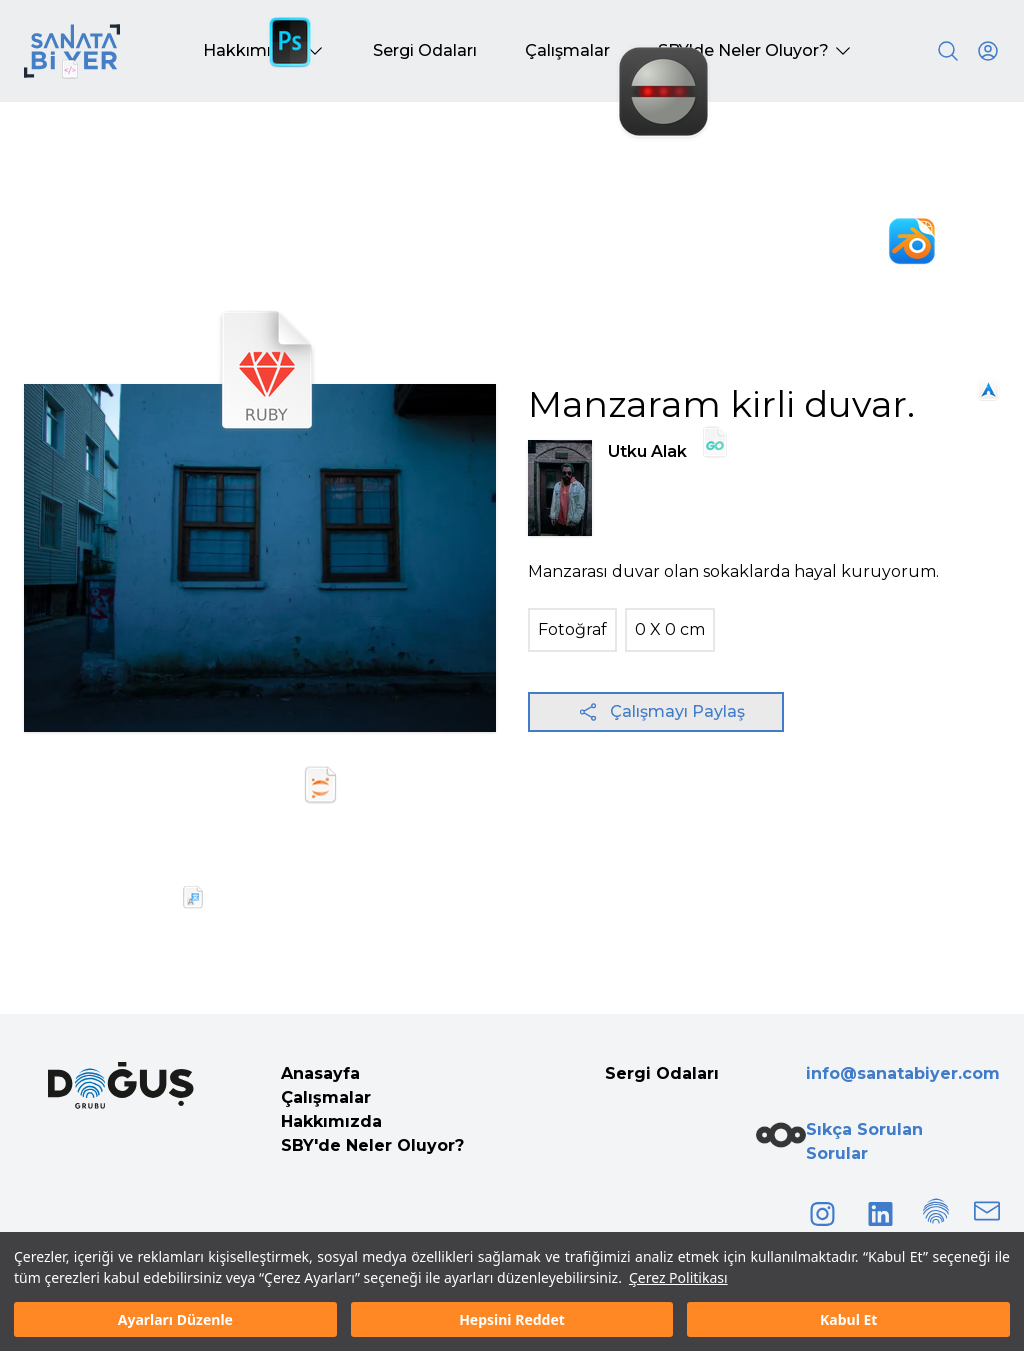 The height and width of the screenshot is (1351, 1024). What do you see at coordinates (320, 784) in the screenshot?
I see `open a jupyter notebook file` at bounding box center [320, 784].